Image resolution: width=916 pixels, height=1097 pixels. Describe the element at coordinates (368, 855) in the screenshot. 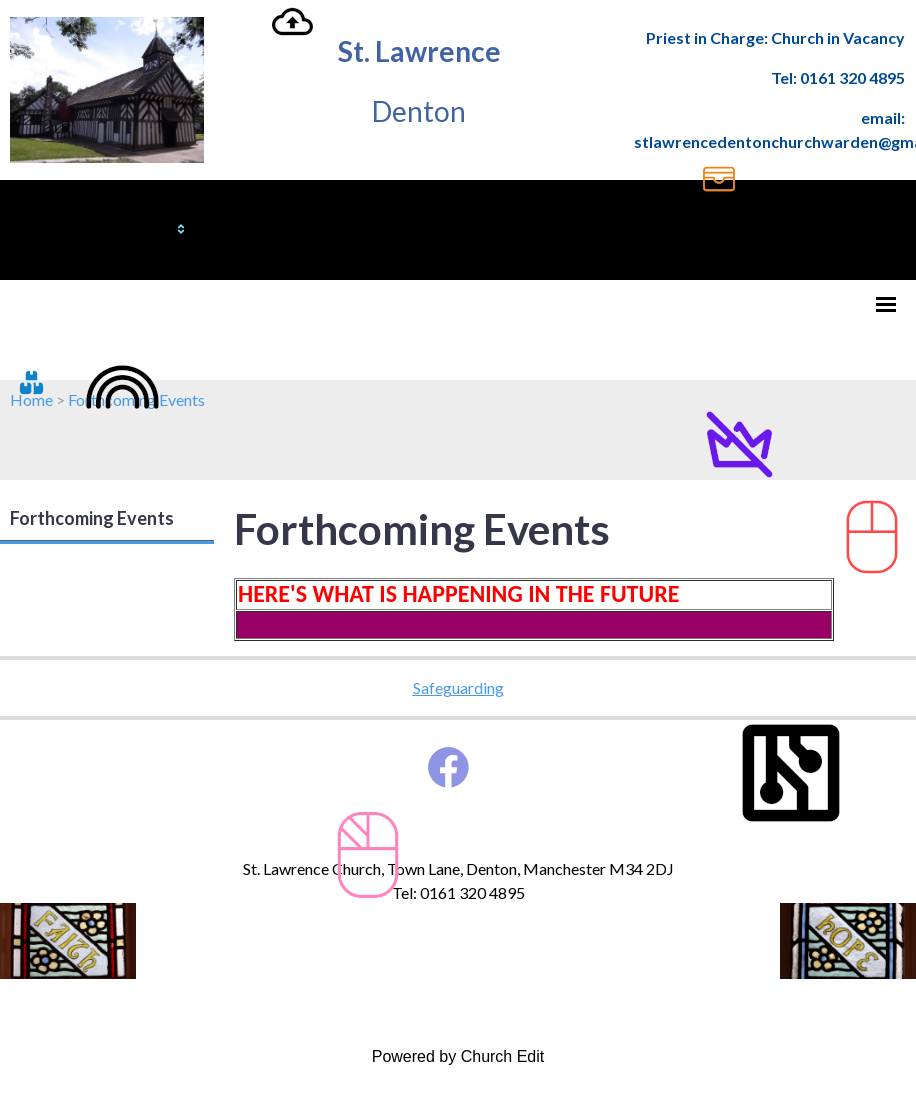

I see `indicates left mouse button click action` at that location.